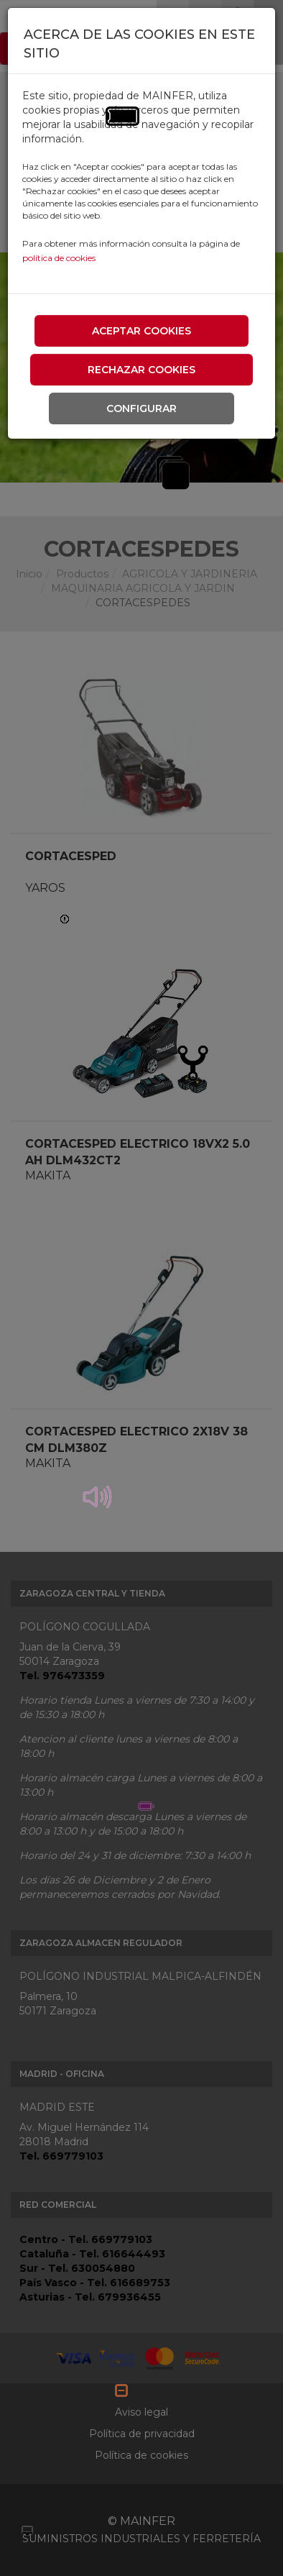 This screenshot has height=2576, width=283. I want to click on copy to clipboard, so click(172, 472).